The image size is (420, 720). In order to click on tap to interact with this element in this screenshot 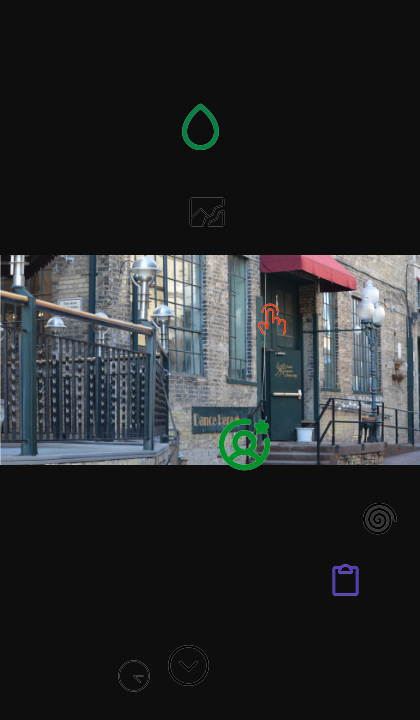, I will do `click(272, 320)`.